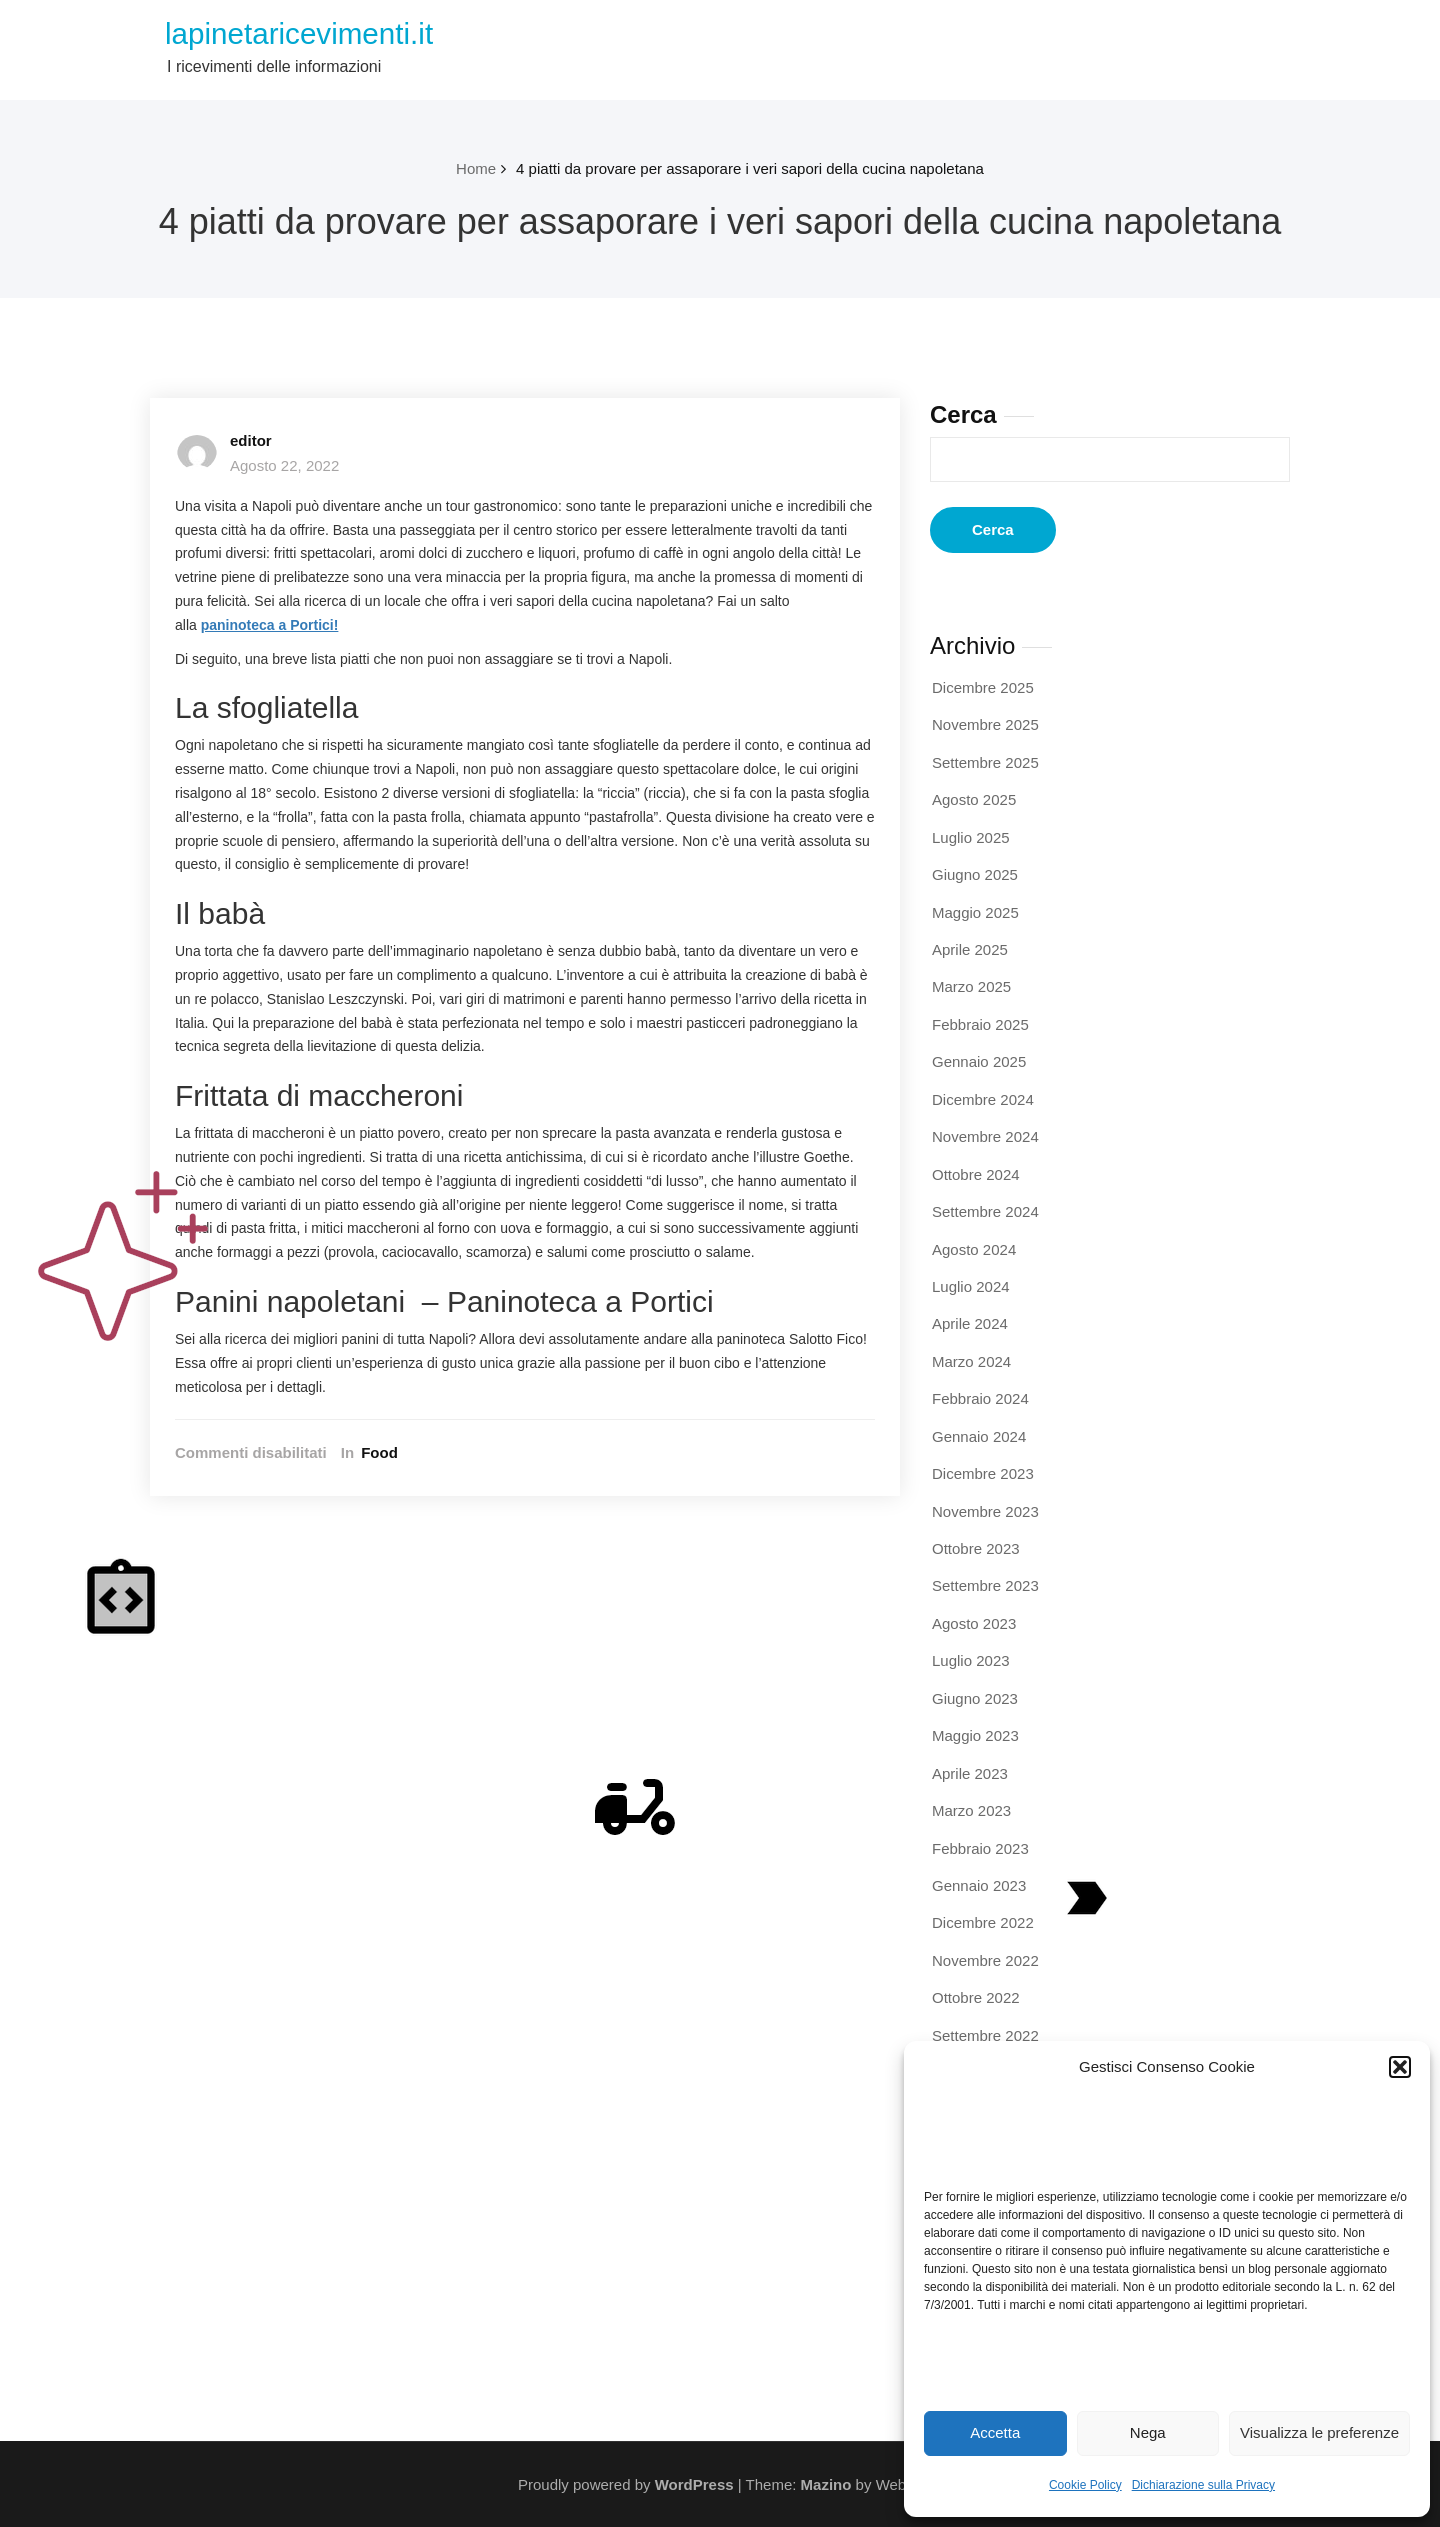 The width and height of the screenshot is (1440, 2527). Describe the element at coordinates (1086, 1898) in the screenshot. I see `mark message as important` at that location.